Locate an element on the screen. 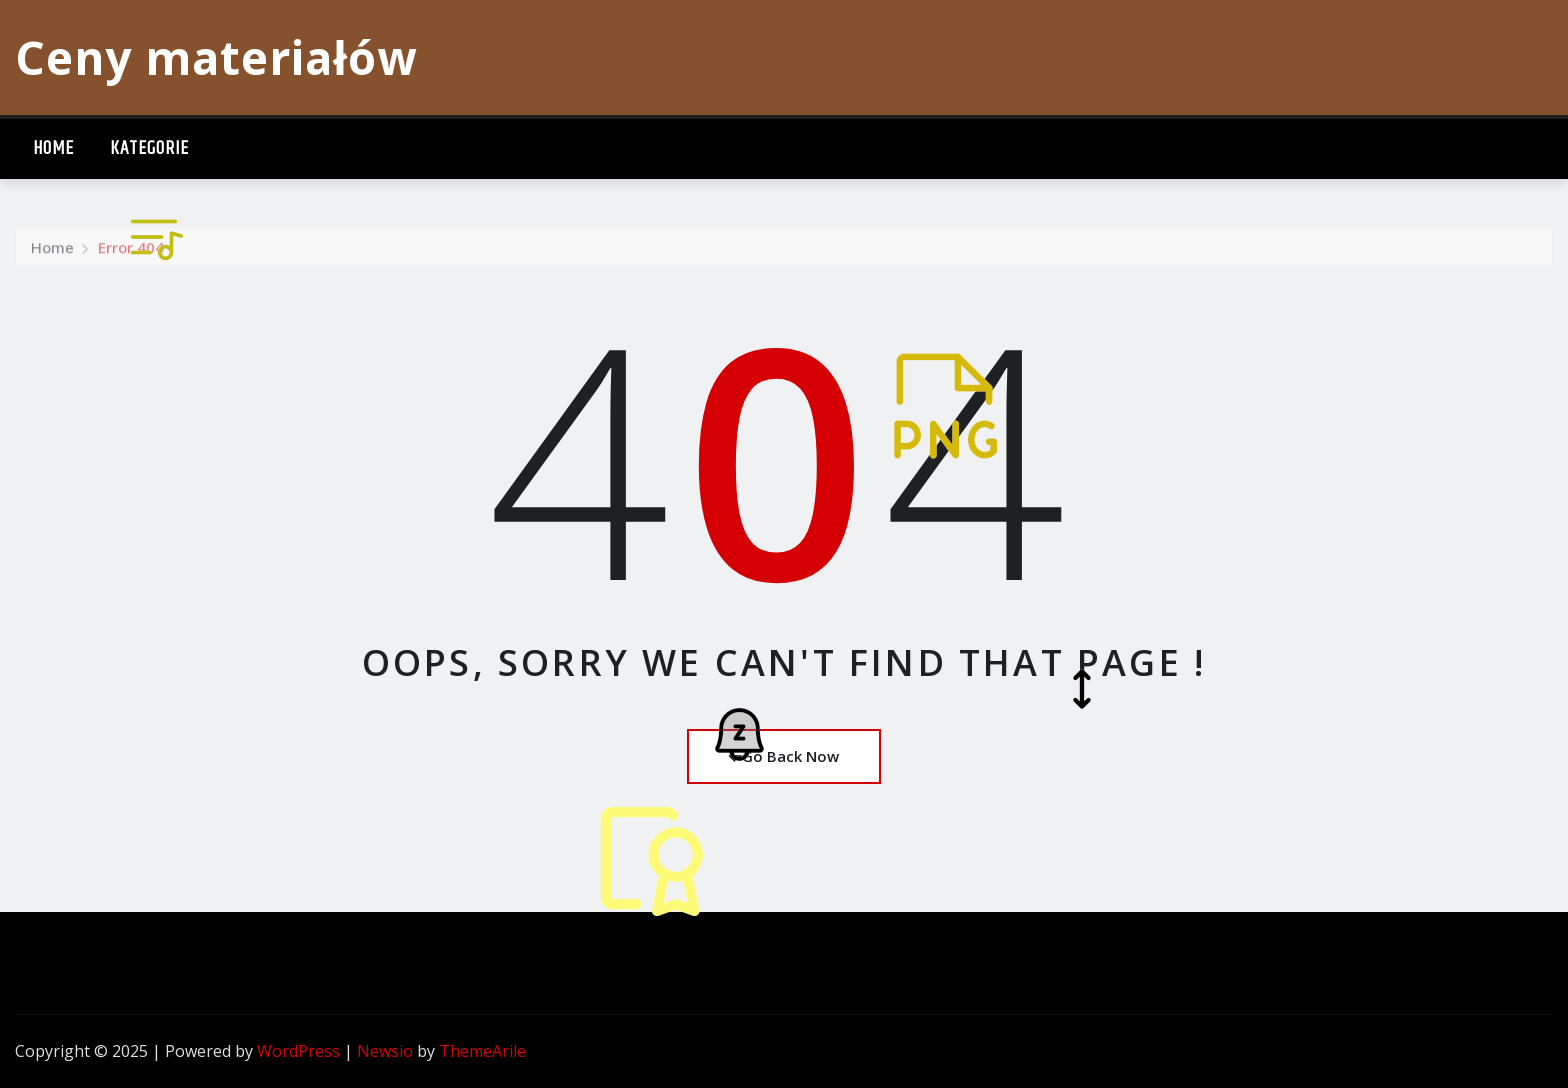 Image resolution: width=1568 pixels, height=1088 pixels. view your music playlist is located at coordinates (154, 237).